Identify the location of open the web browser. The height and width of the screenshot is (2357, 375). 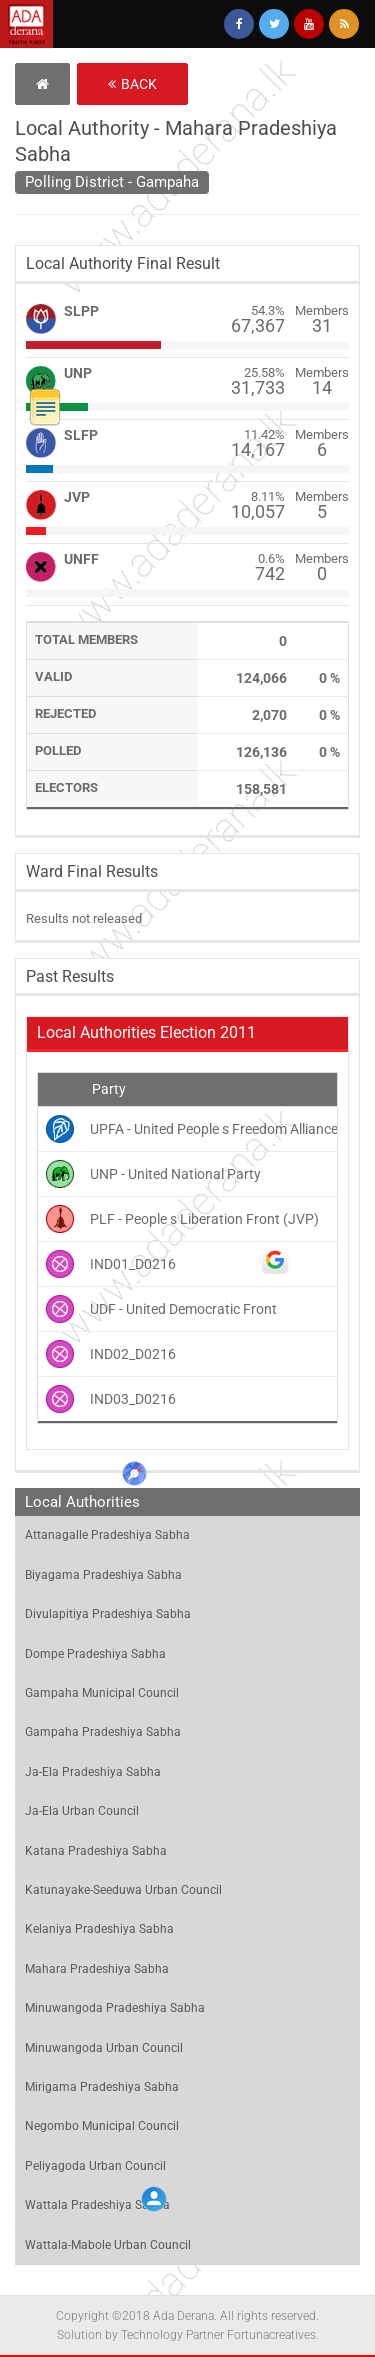
(134, 1473).